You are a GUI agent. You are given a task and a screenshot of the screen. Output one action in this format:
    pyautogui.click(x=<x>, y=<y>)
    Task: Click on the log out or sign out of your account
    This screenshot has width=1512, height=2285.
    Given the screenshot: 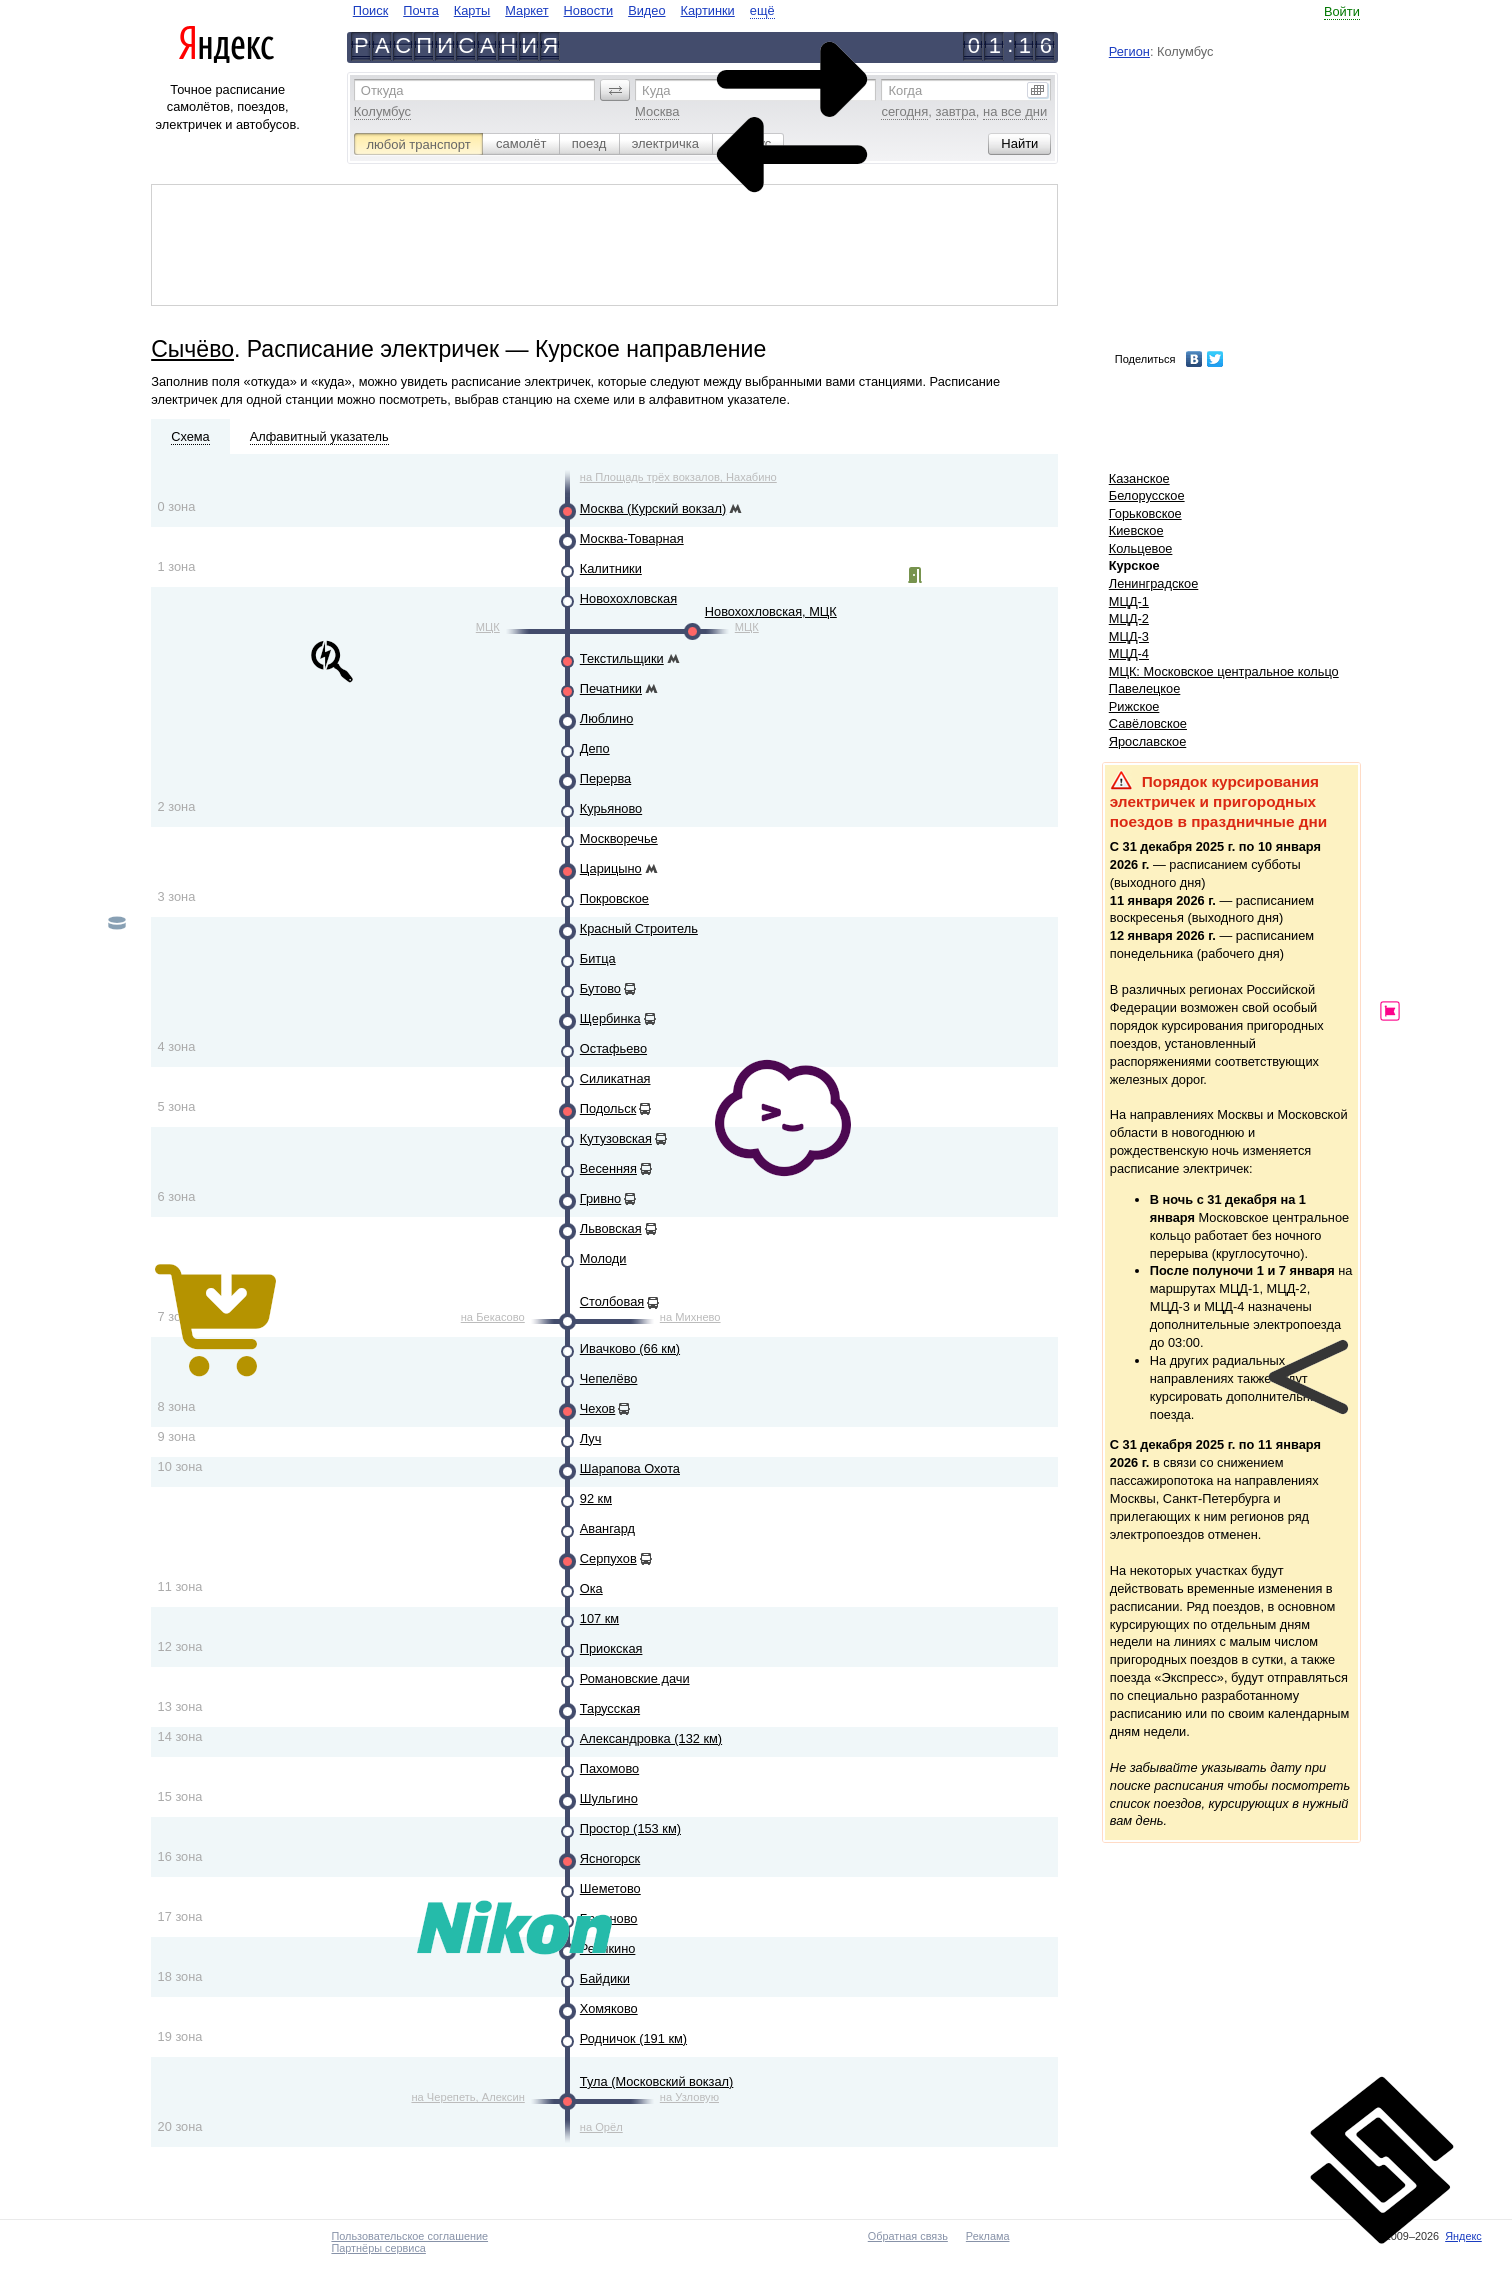 What is the action you would take?
    pyautogui.click(x=915, y=575)
    